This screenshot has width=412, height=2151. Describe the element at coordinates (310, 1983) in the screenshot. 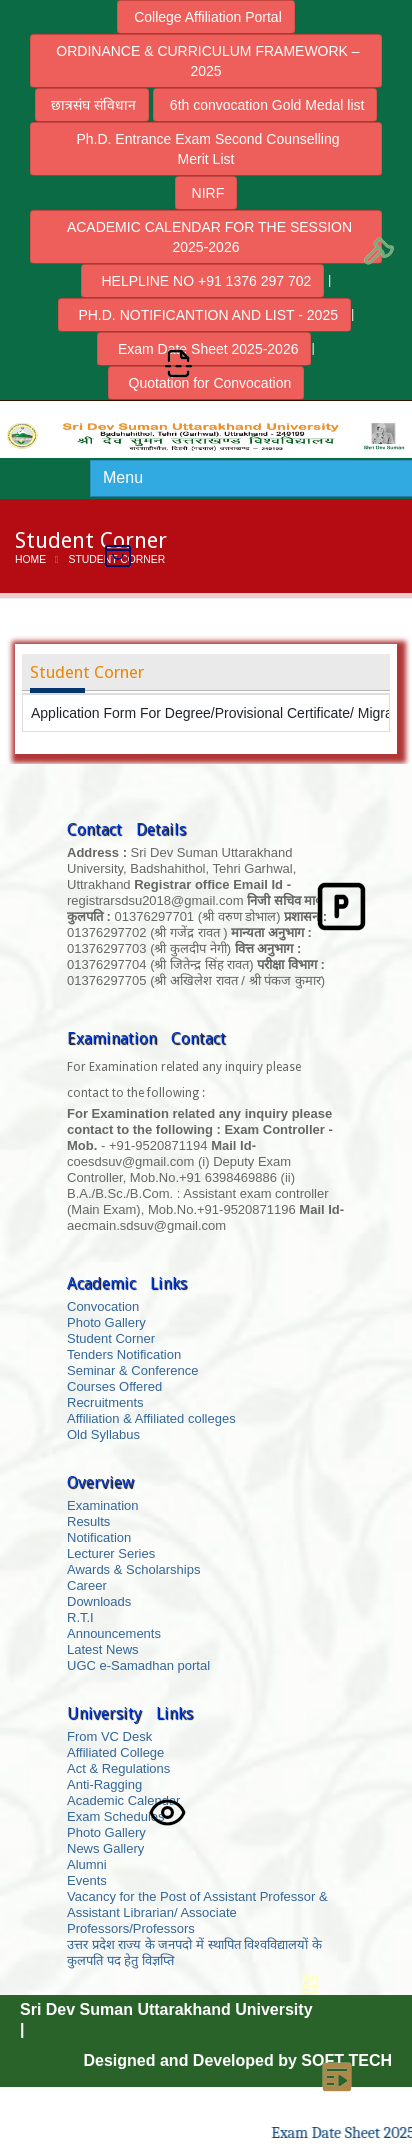

I see `access calculator or counting tool` at that location.